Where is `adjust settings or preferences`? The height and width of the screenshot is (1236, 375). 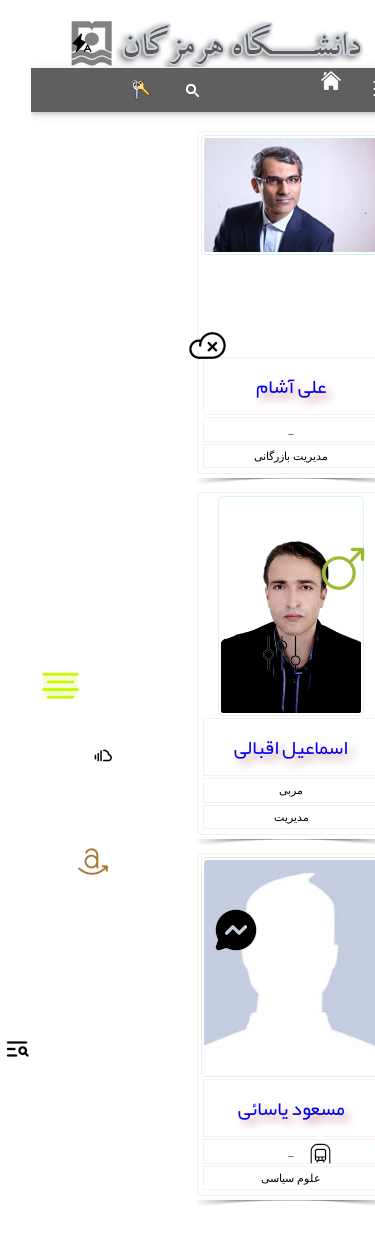
adjust settings or preferences is located at coordinates (282, 653).